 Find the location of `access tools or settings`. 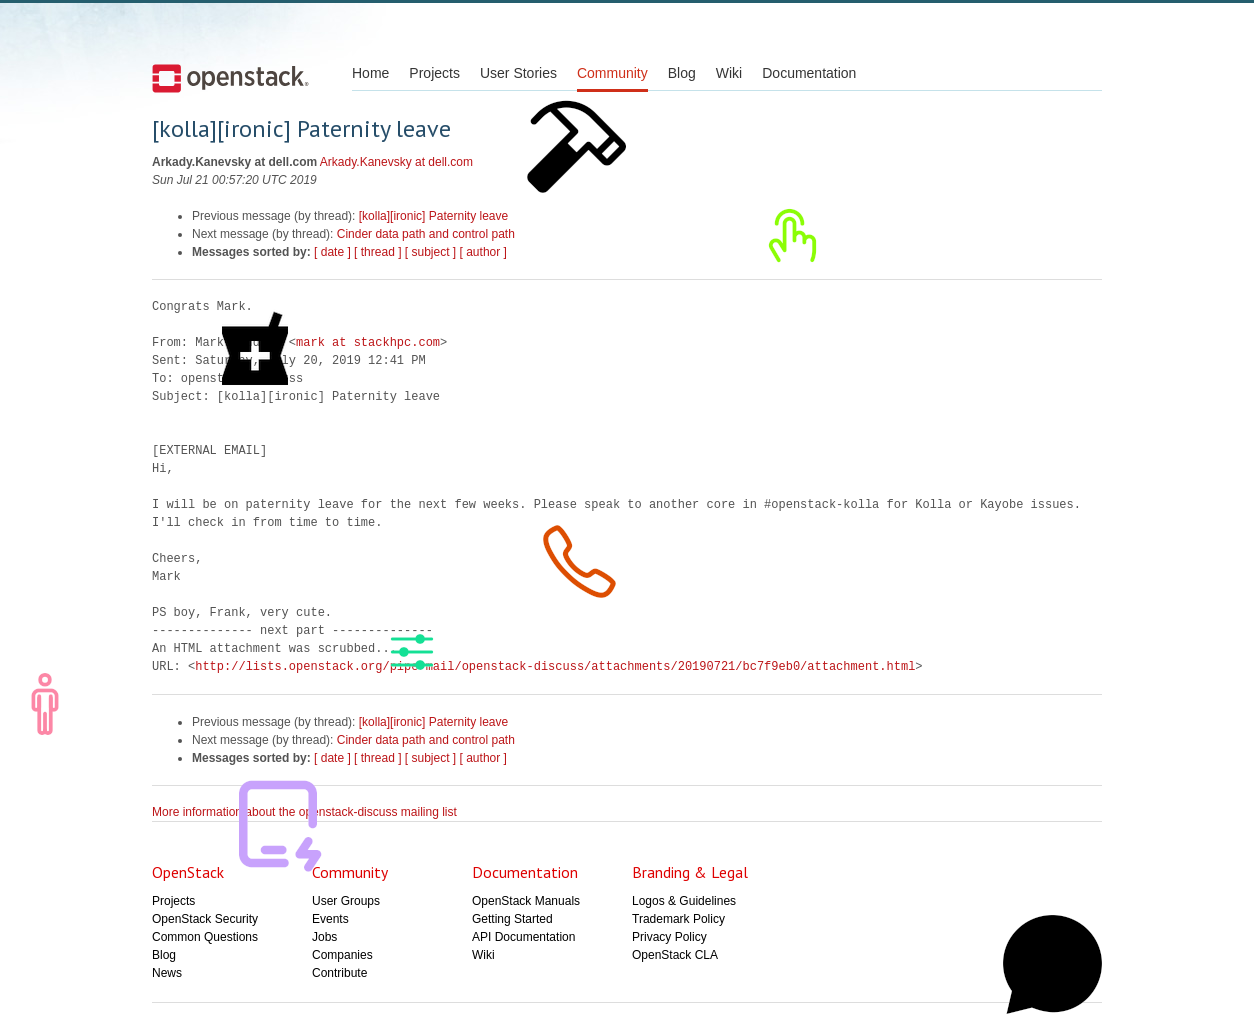

access tools or settings is located at coordinates (571, 148).